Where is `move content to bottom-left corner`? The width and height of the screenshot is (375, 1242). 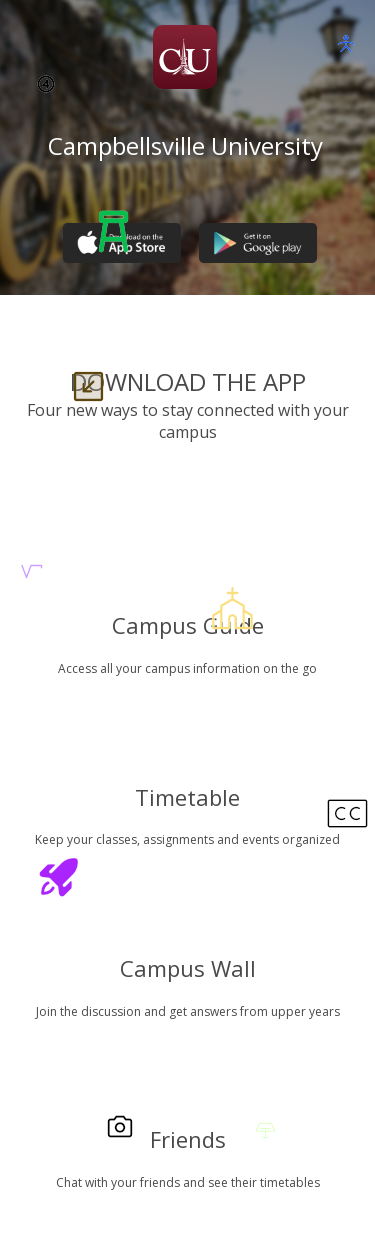 move content to bottom-left corner is located at coordinates (88, 386).